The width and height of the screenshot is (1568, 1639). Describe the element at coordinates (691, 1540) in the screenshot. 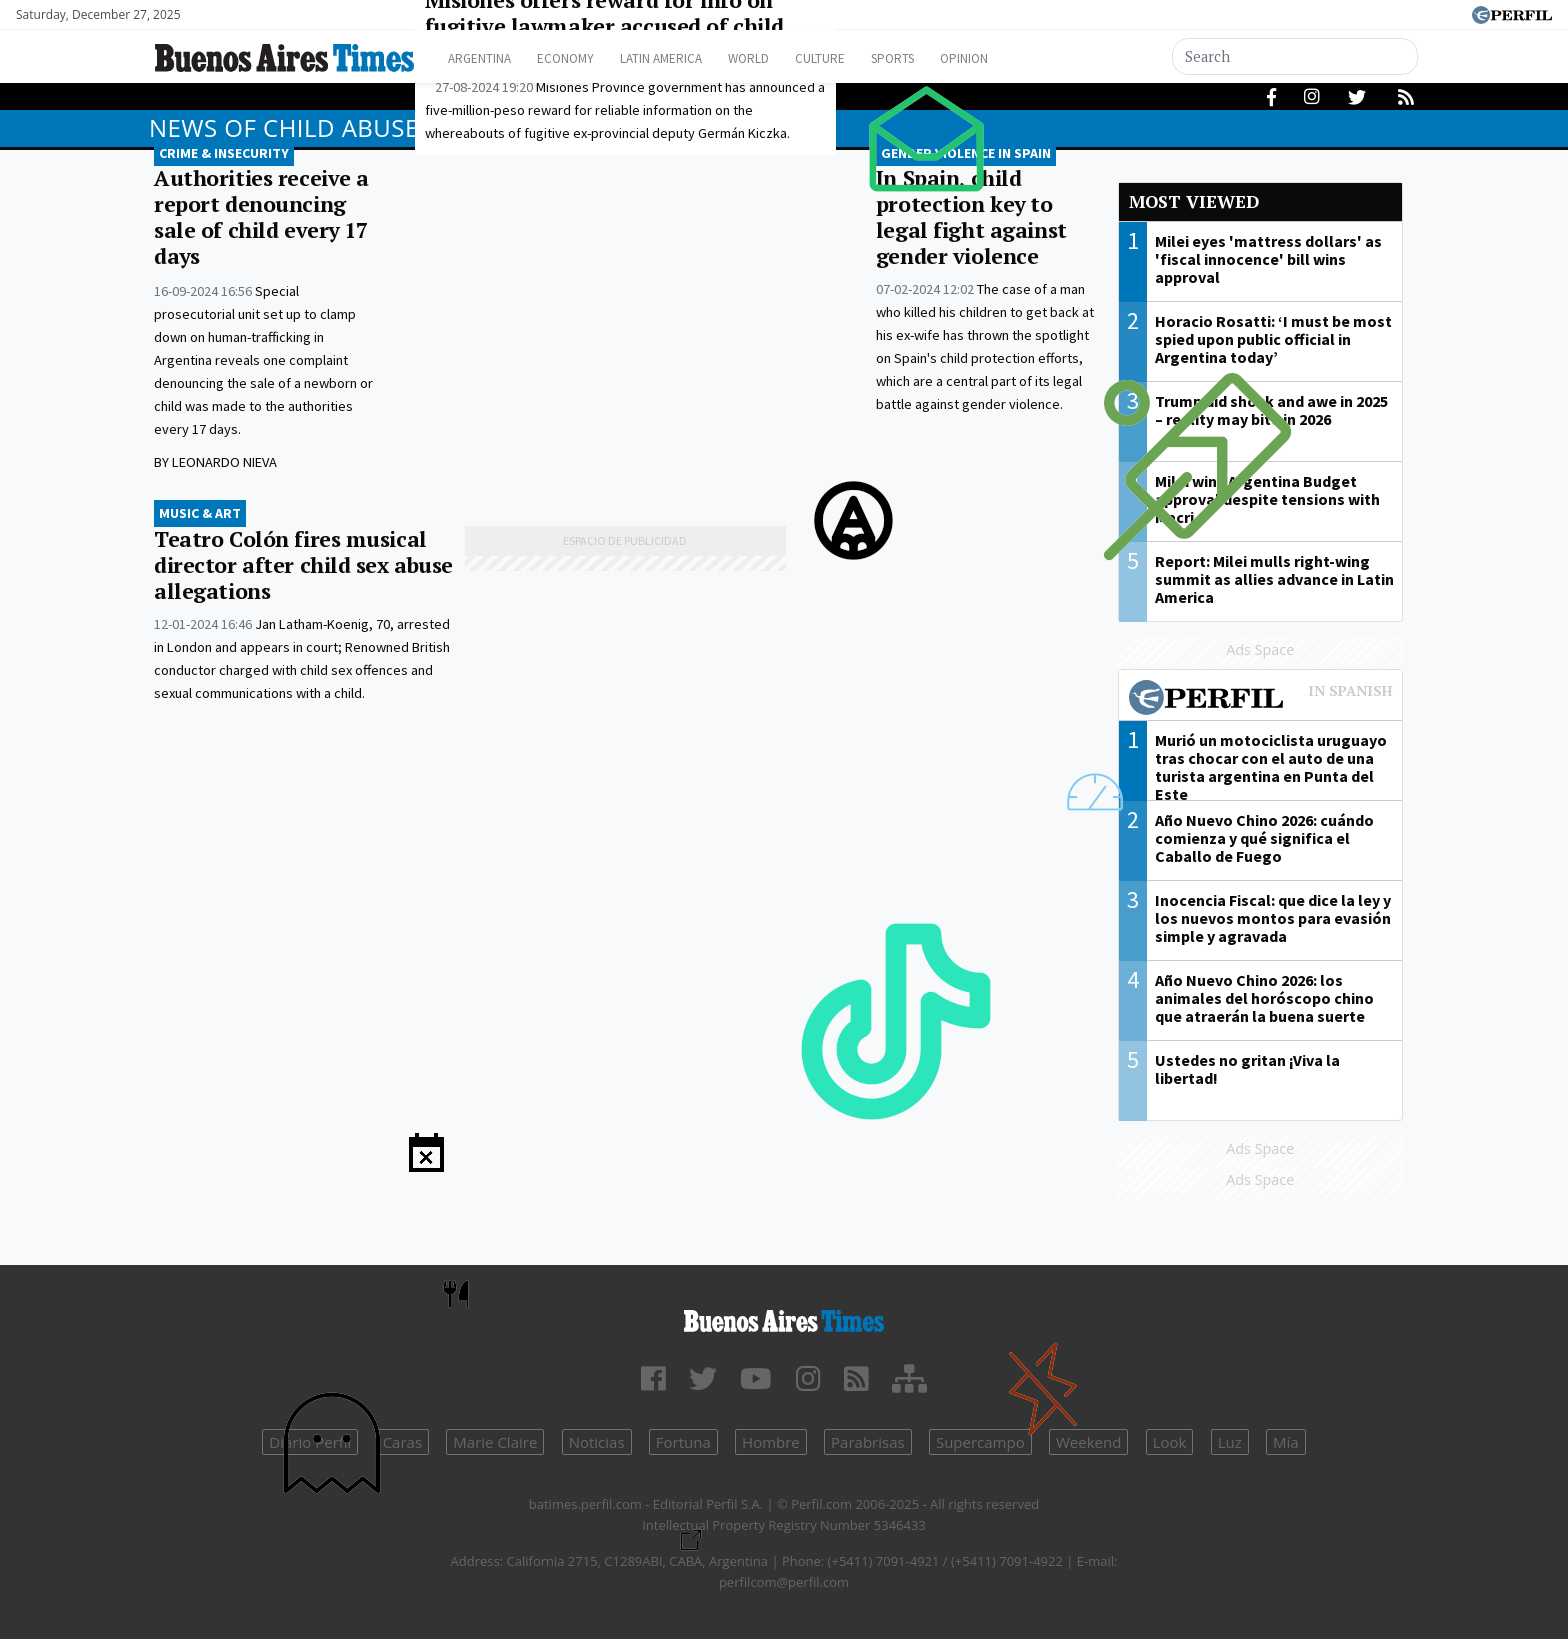

I see `open link in a new window or tab` at that location.